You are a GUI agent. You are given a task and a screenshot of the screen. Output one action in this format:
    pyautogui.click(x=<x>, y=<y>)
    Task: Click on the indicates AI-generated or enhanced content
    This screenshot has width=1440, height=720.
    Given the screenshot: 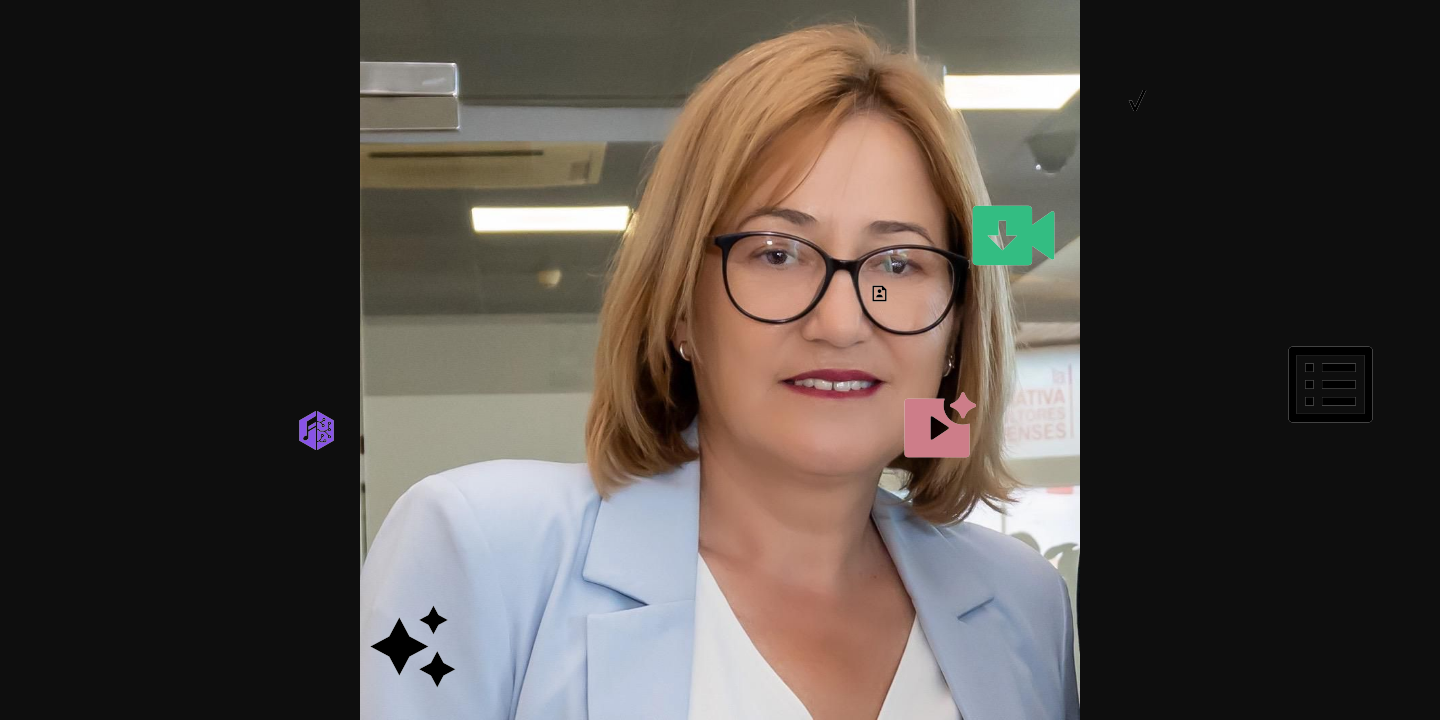 What is the action you would take?
    pyautogui.click(x=414, y=646)
    